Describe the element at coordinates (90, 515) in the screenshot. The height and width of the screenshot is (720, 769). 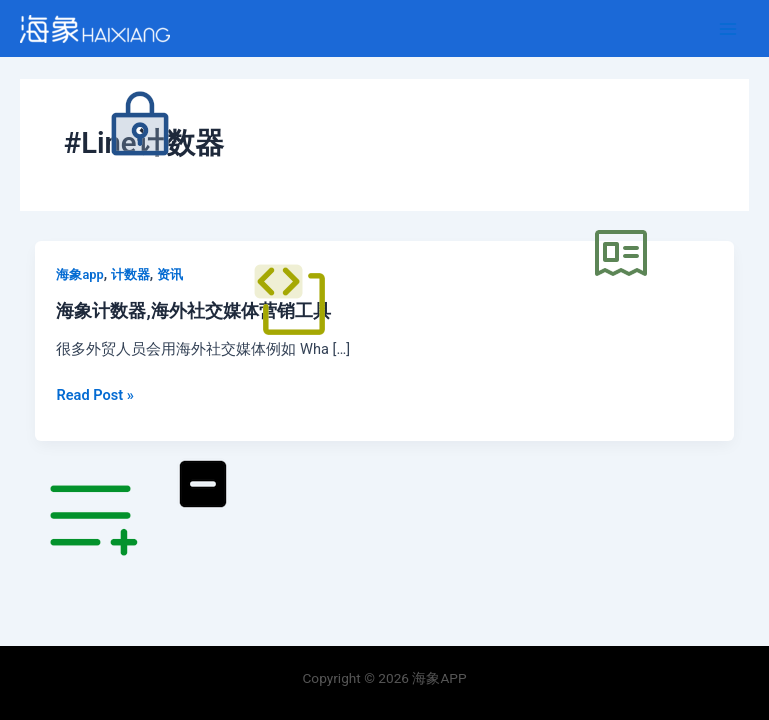
I see `add a new item to the list` at that location.